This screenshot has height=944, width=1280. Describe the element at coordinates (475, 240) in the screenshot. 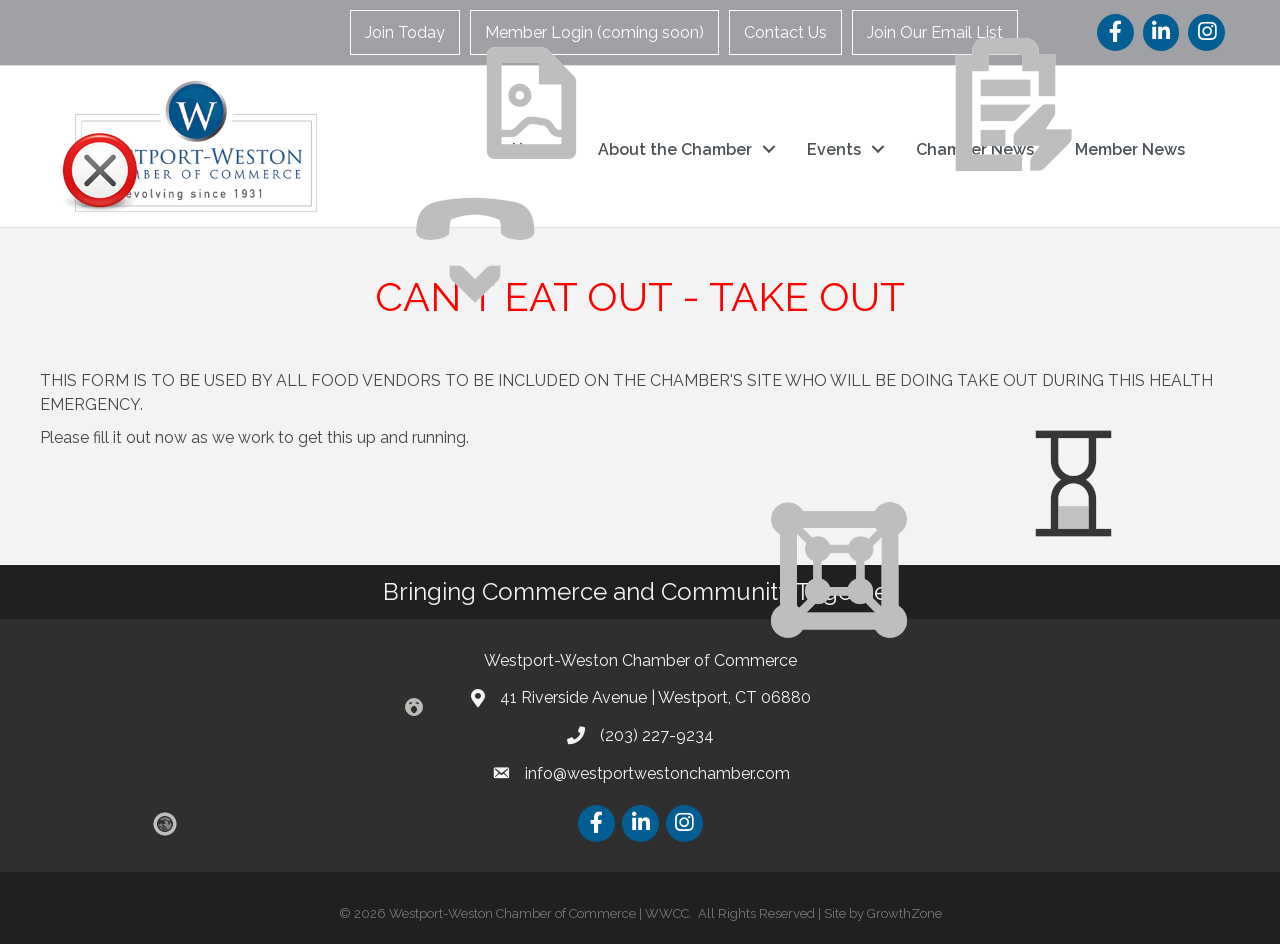

I see `end or hang up a call` at that location.